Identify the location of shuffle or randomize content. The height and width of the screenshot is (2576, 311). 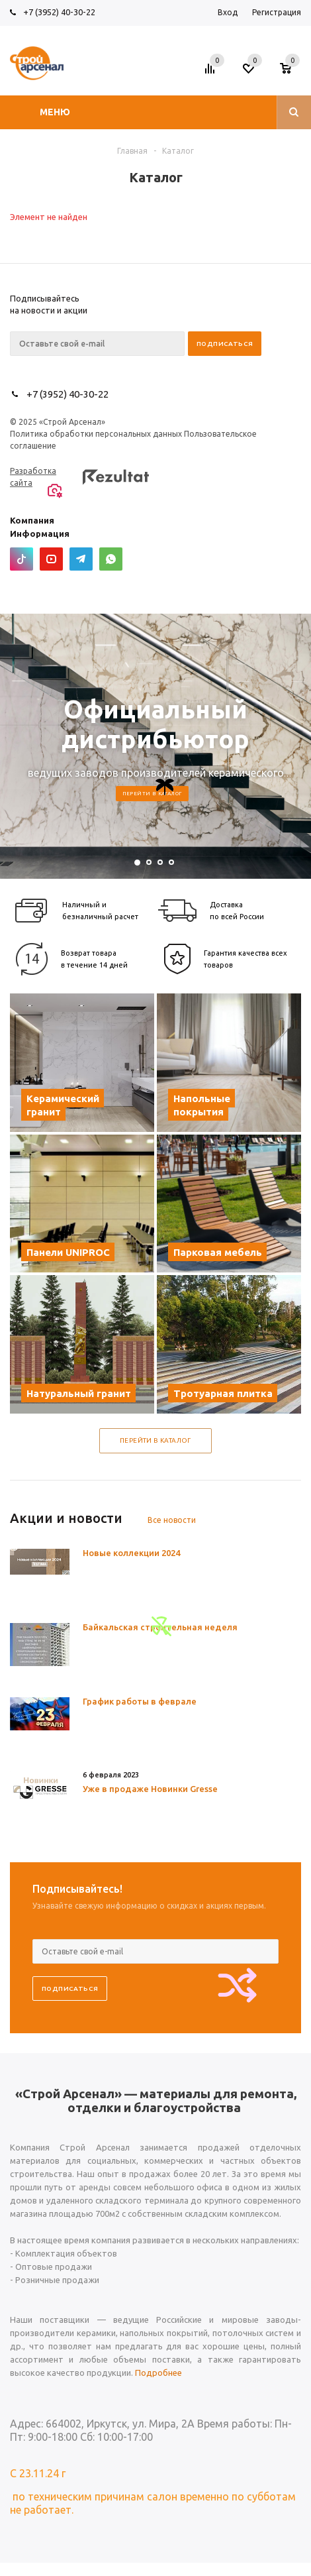
(237, 1985).